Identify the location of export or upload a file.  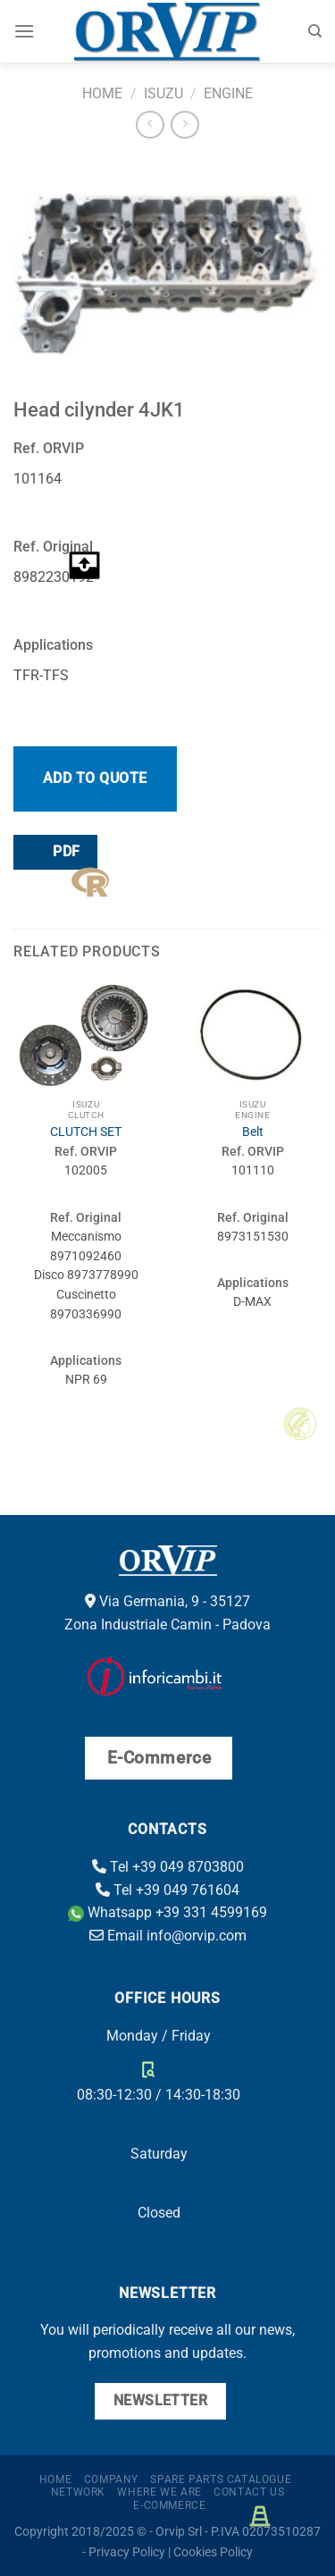
(84, 565).